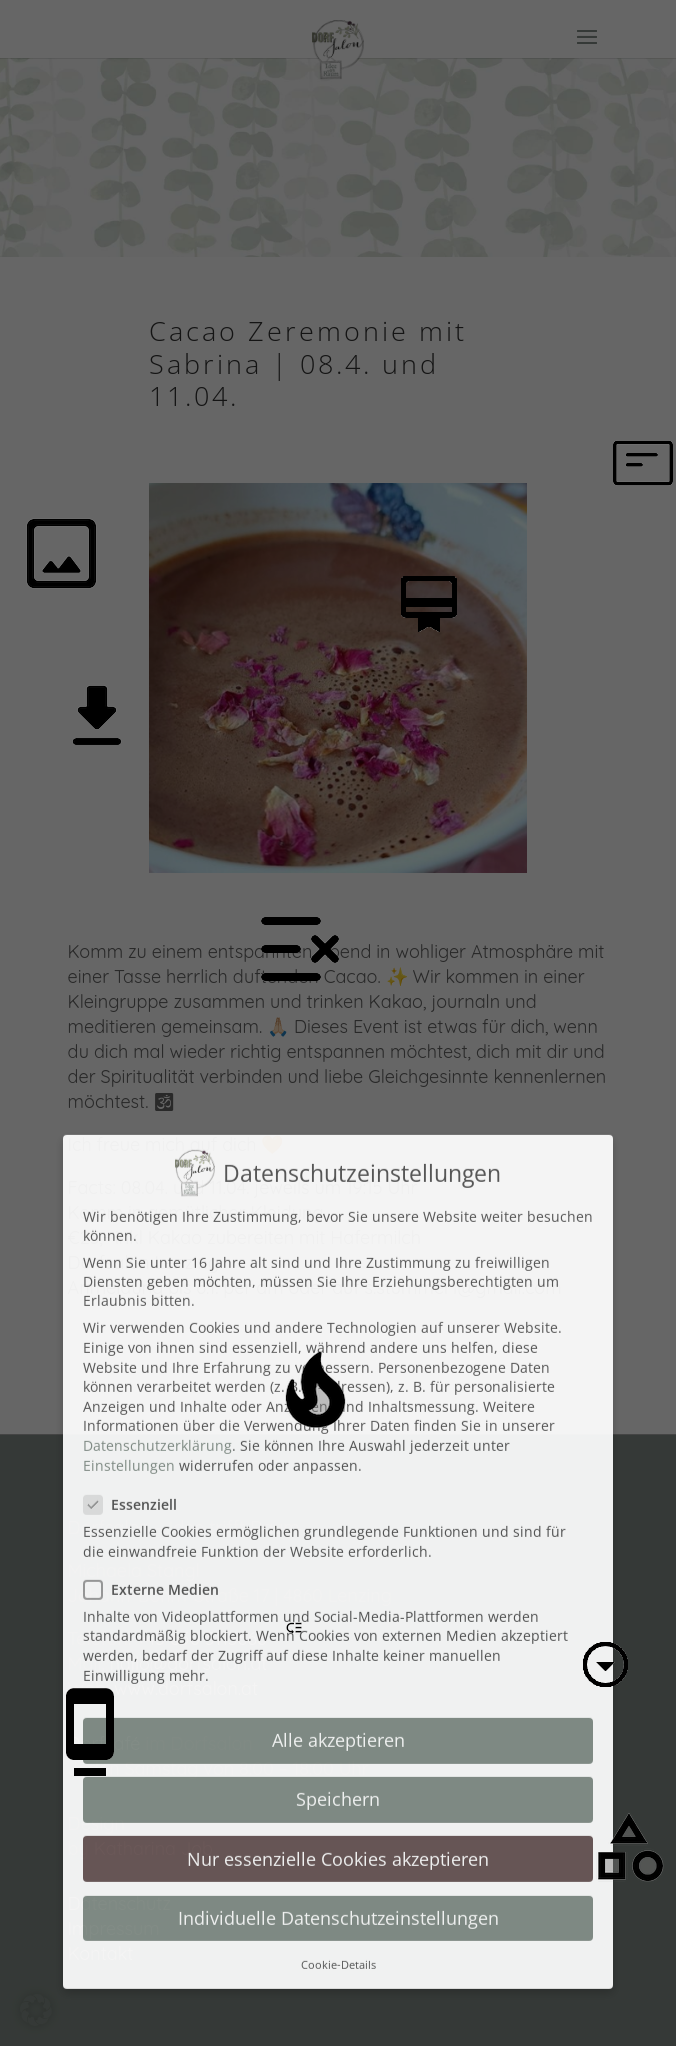 The height and width of the screenshot is (2046, 676). I want to click on download a file or content, so click(97, 717).